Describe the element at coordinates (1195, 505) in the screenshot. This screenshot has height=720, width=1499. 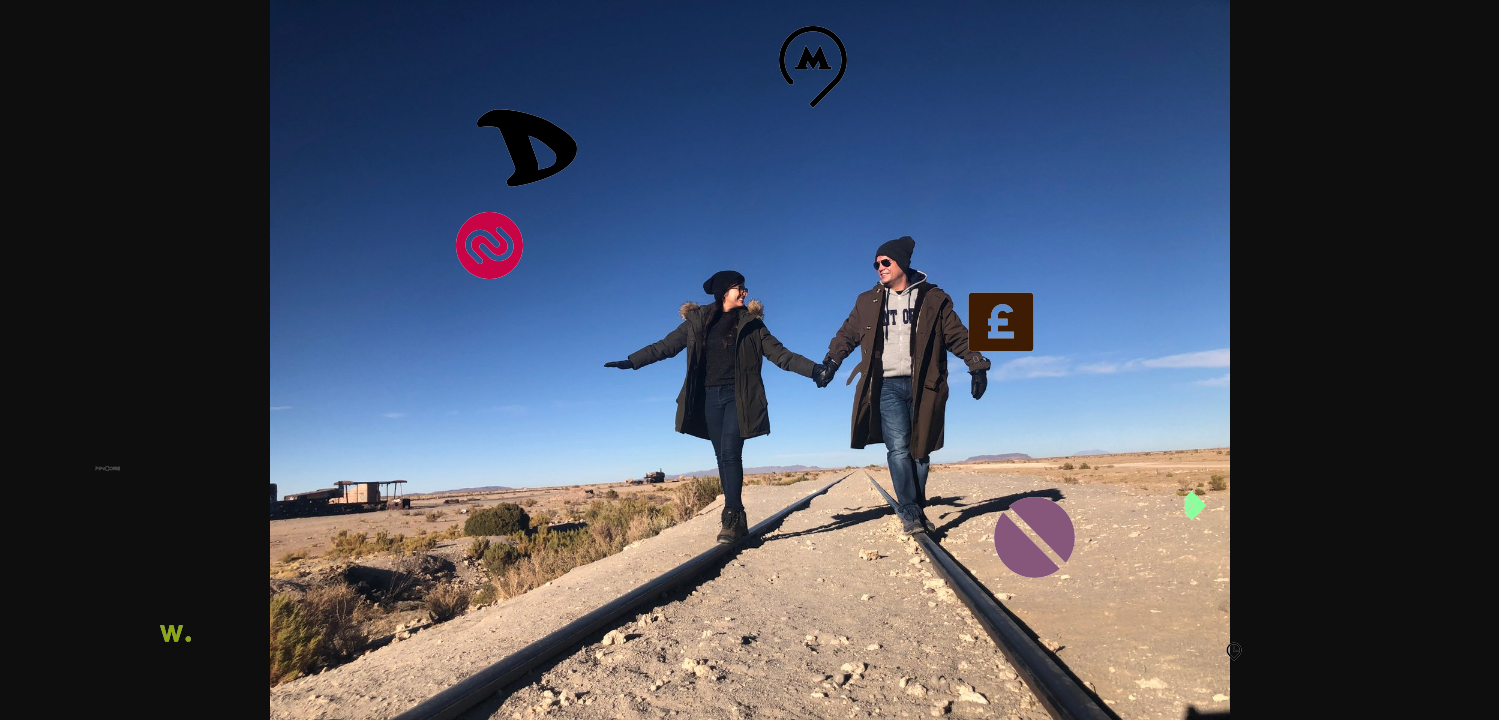
I see `open collabora online document editor` at that location.